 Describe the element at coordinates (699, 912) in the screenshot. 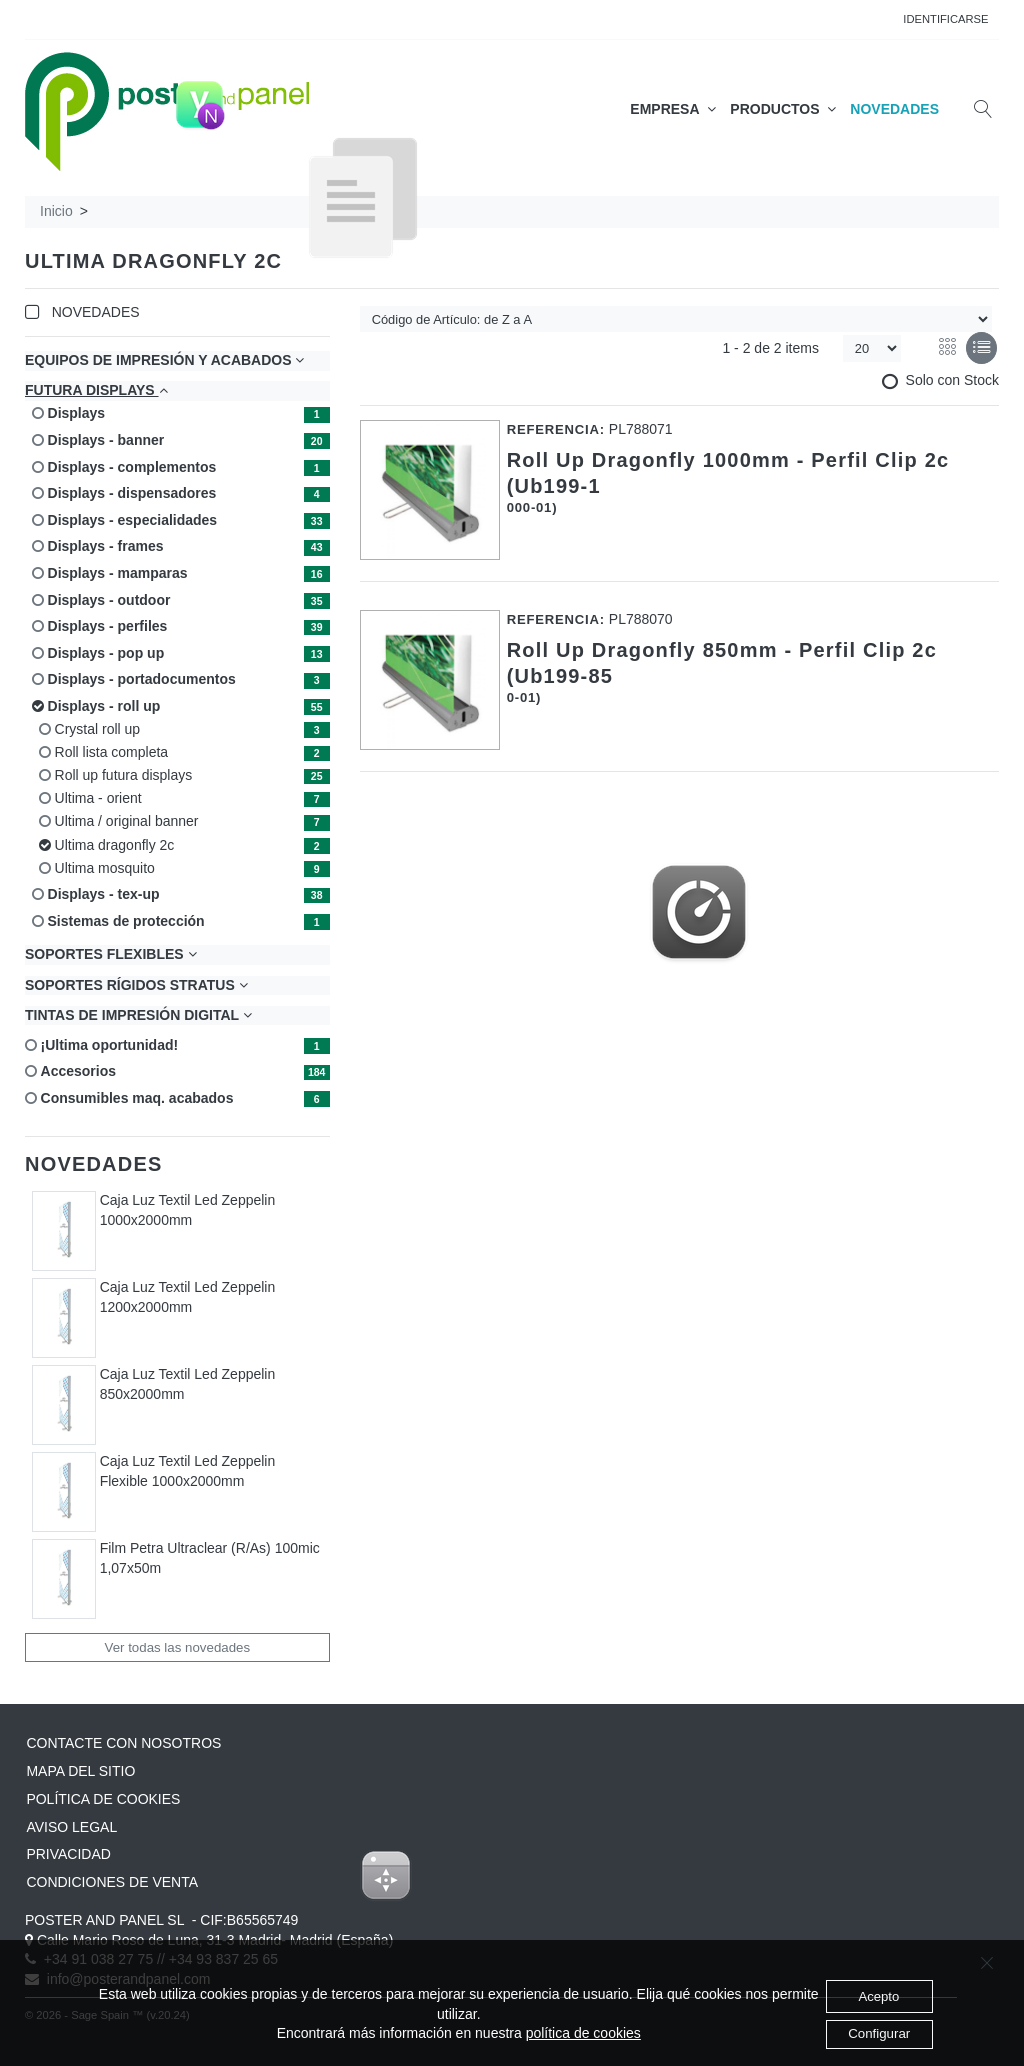

I see `open stacer system optimizer` at that location.